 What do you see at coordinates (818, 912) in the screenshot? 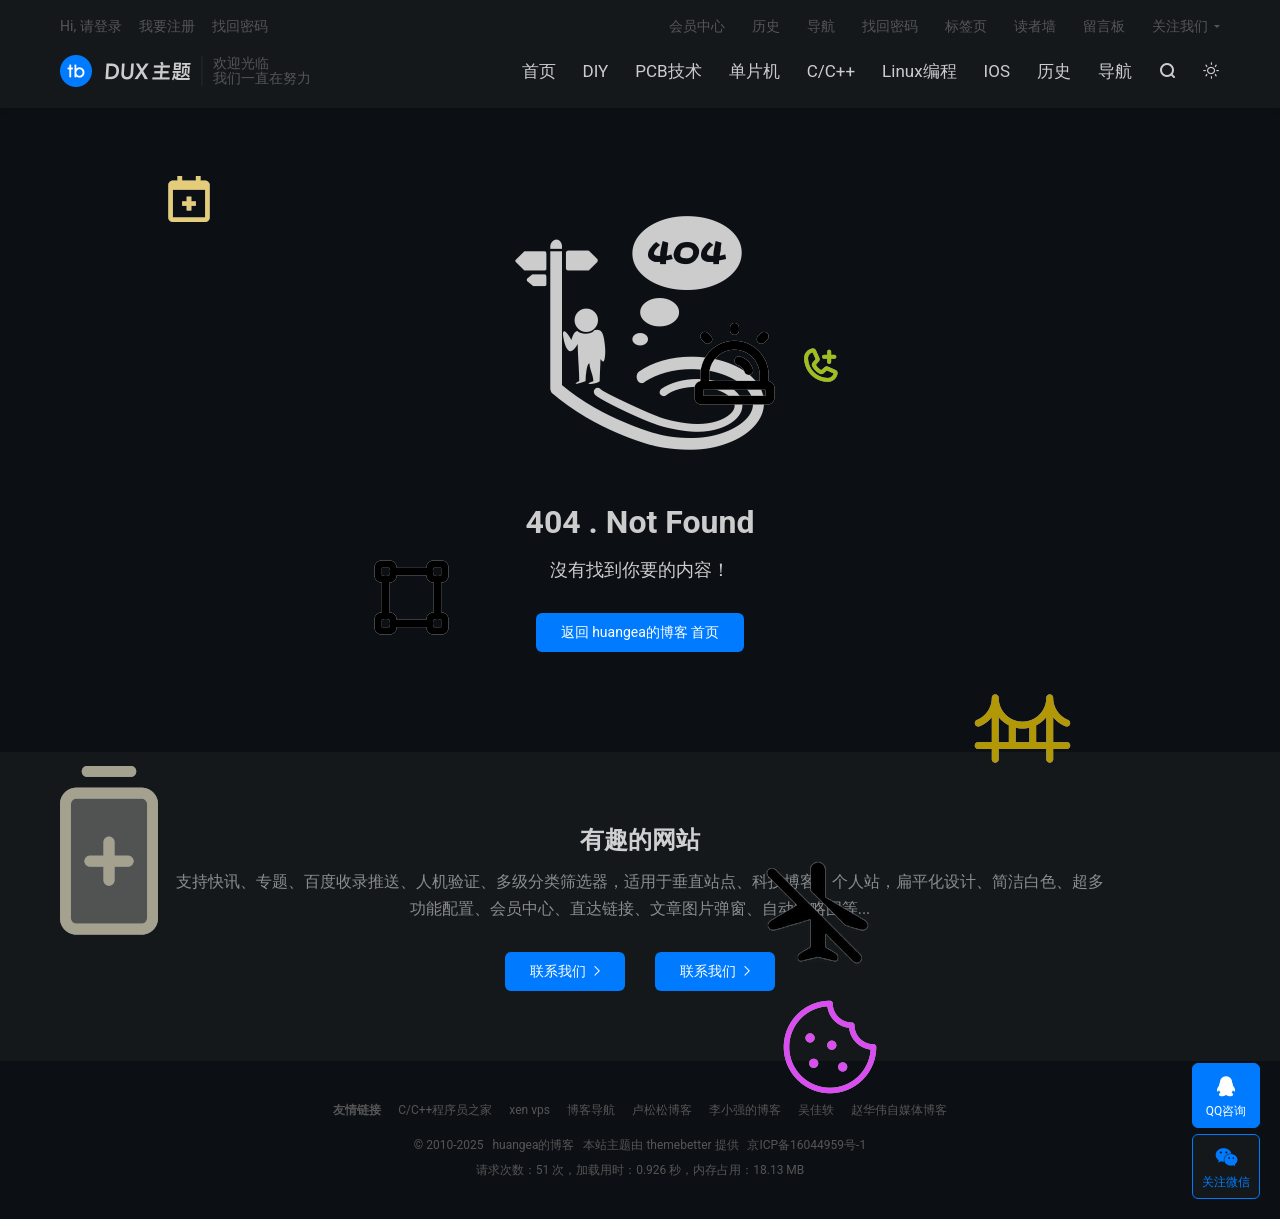
I see `airplane mode is currently disabled` at bounding box center [818, 912].